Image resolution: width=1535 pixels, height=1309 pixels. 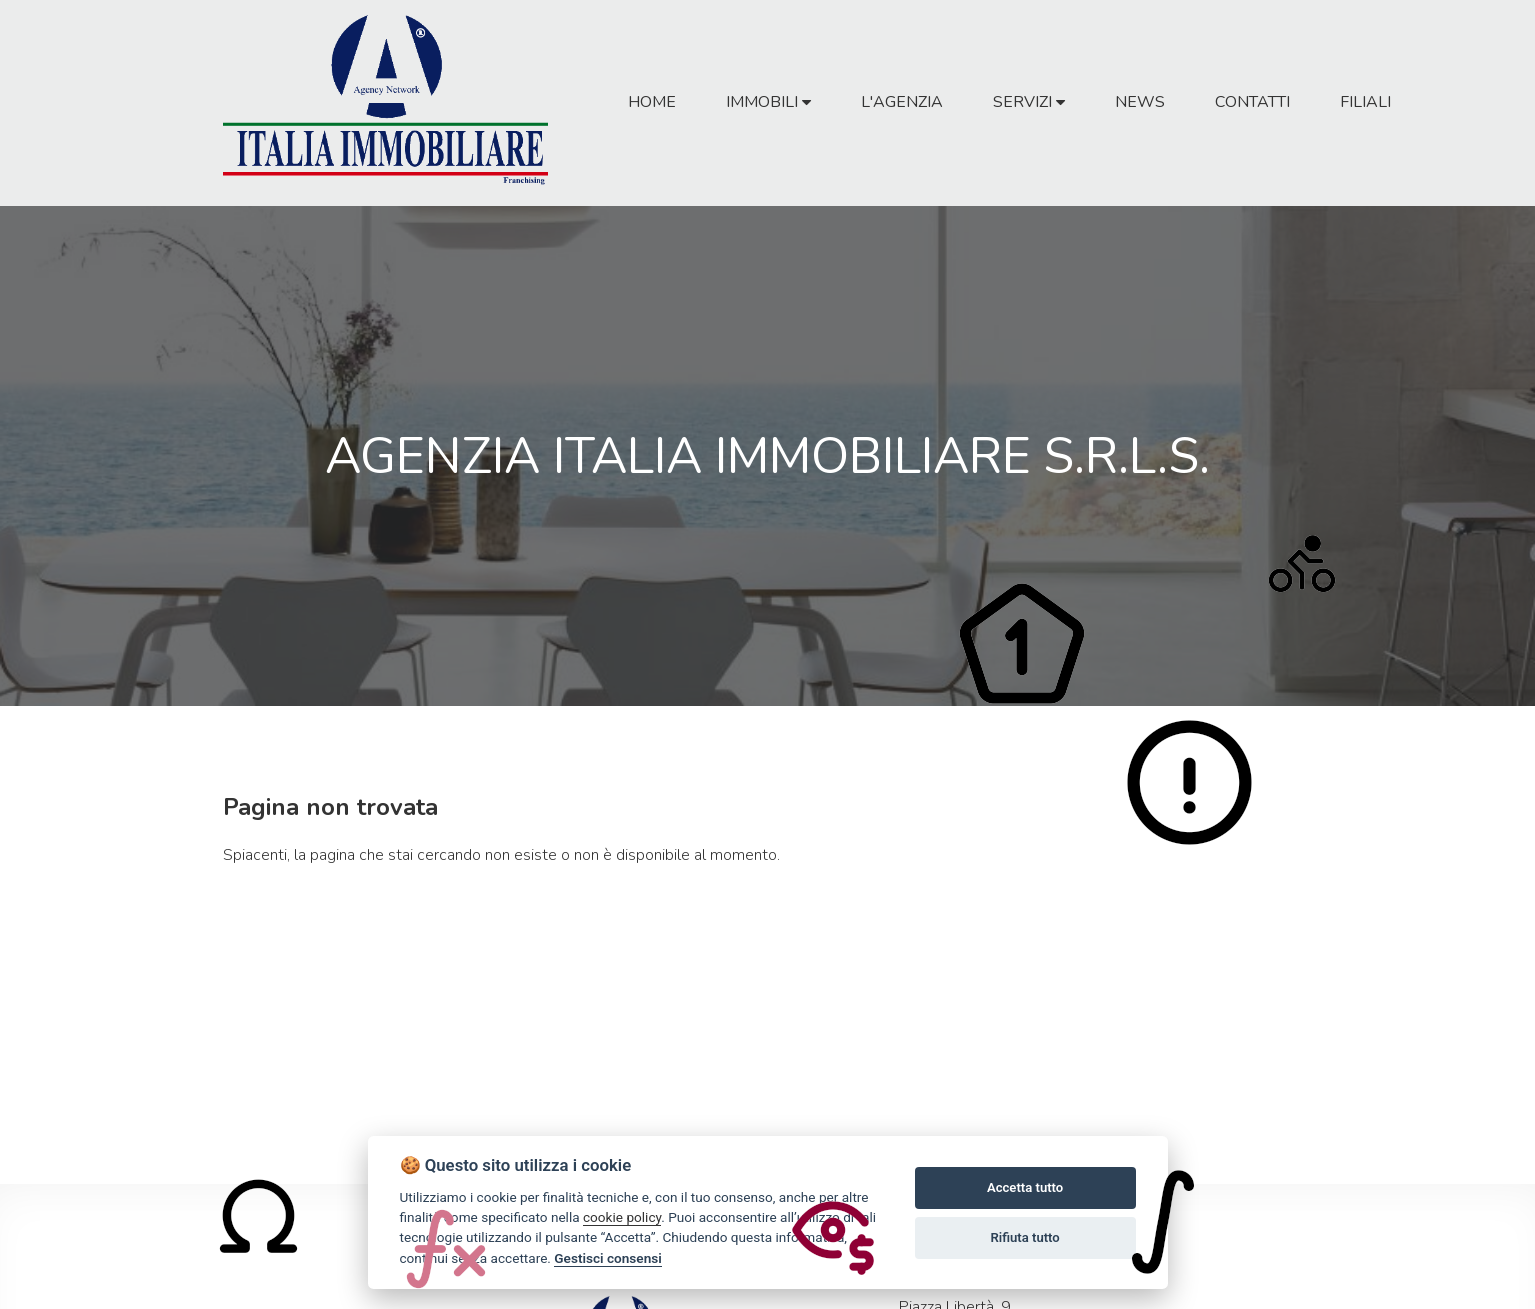 I want to click on access integral calculus tools, so click(x=1163, y=1222).